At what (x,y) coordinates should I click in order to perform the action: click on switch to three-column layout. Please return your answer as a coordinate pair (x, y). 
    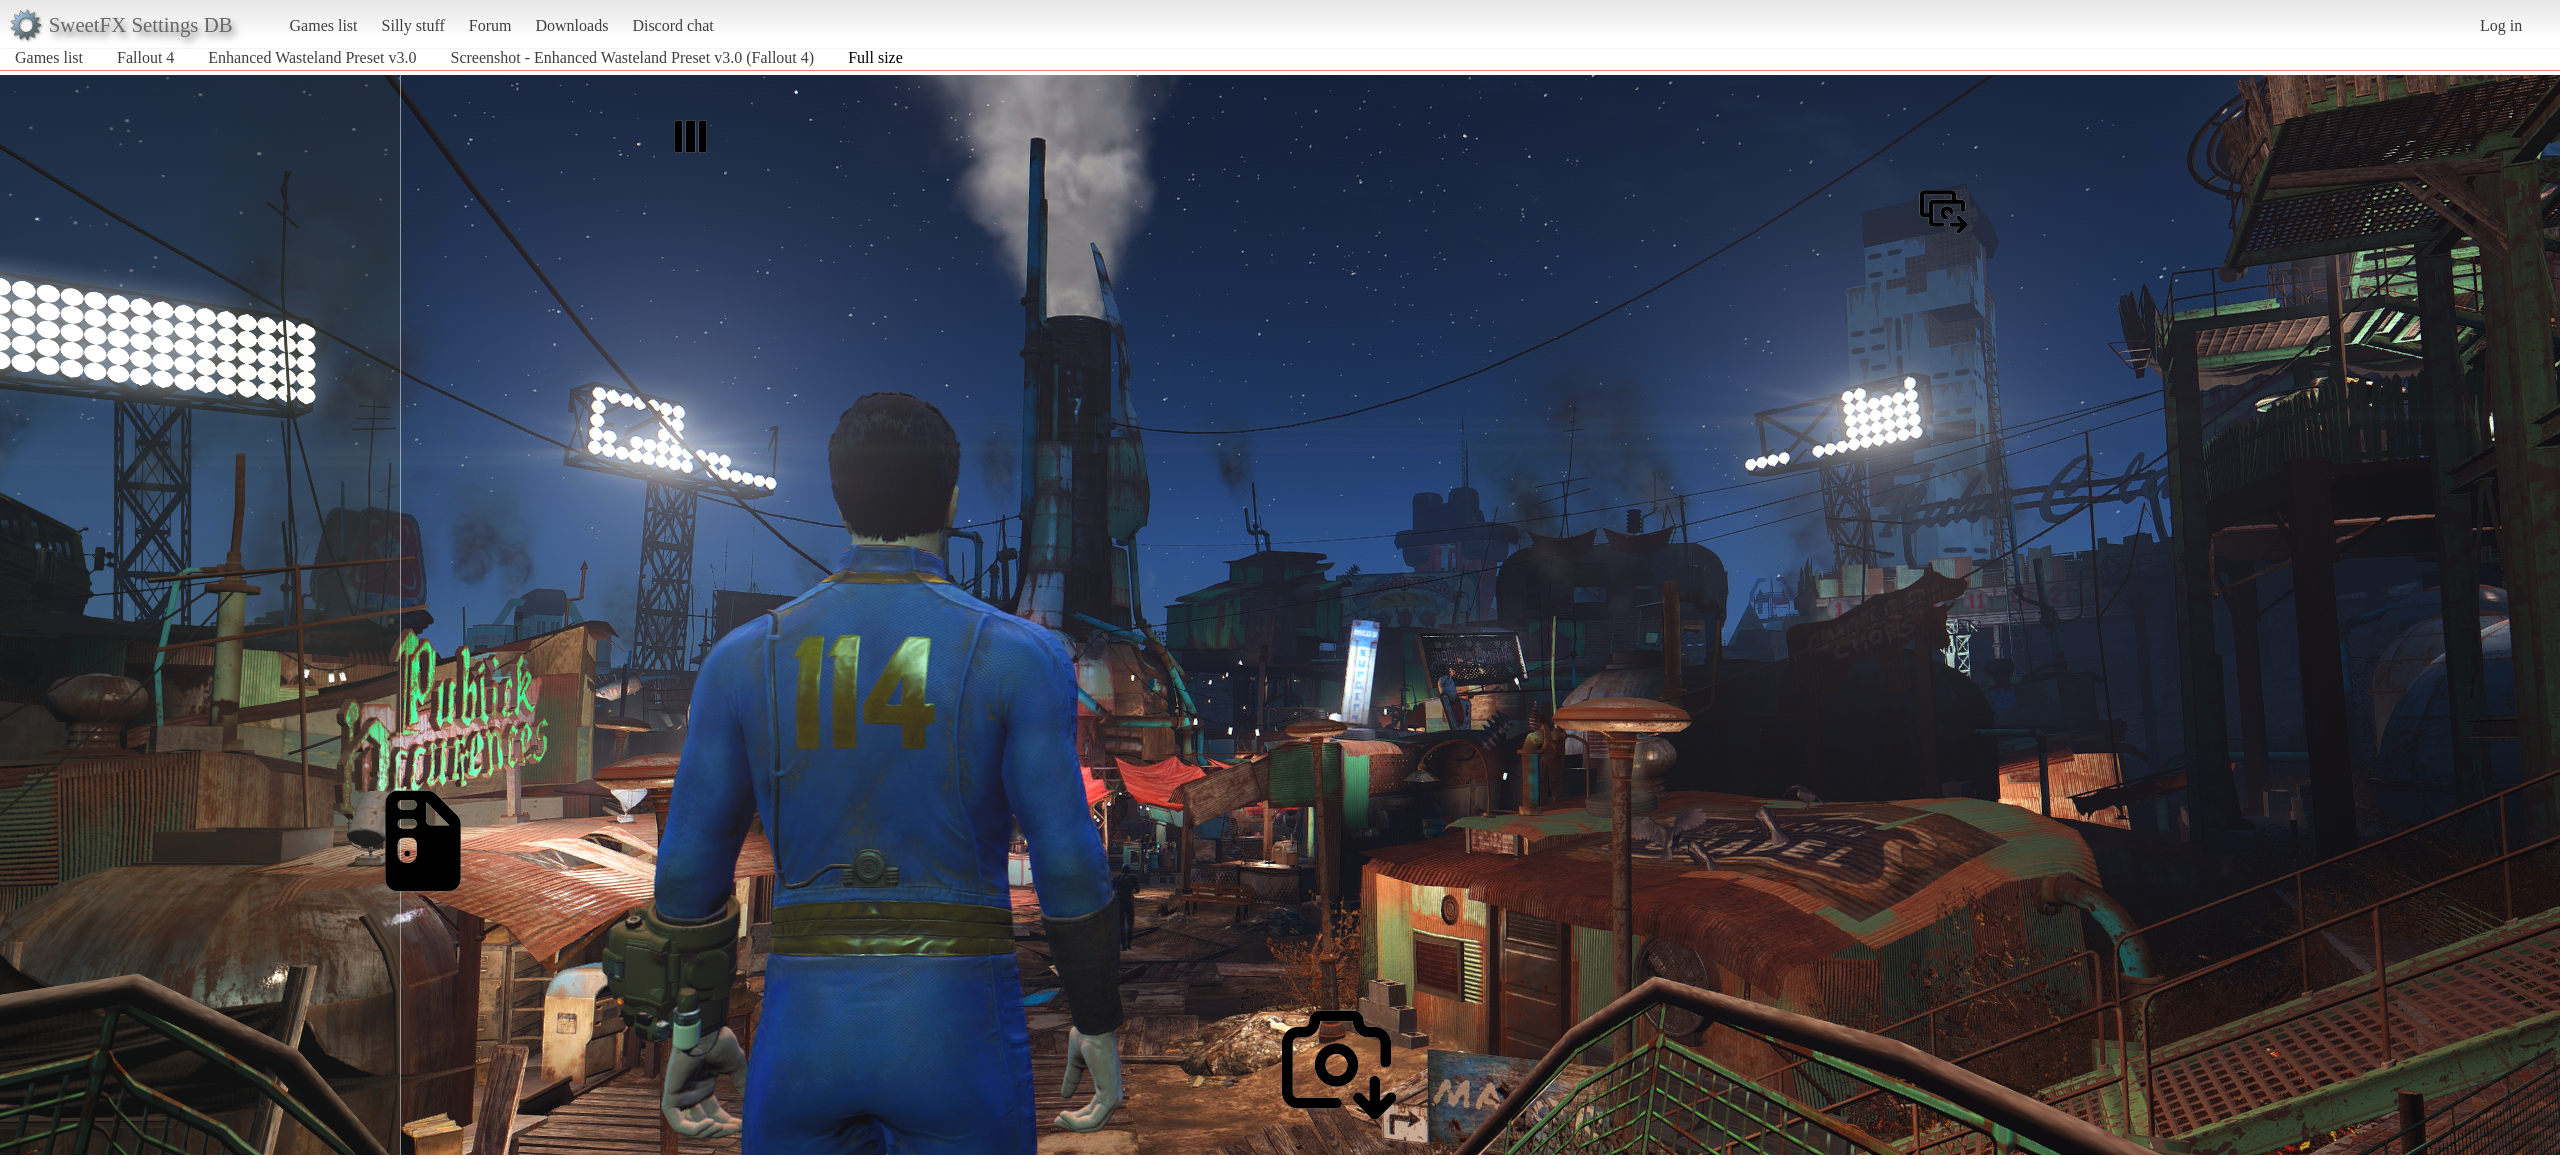
    Looking at the image, I should click on (690, 136).